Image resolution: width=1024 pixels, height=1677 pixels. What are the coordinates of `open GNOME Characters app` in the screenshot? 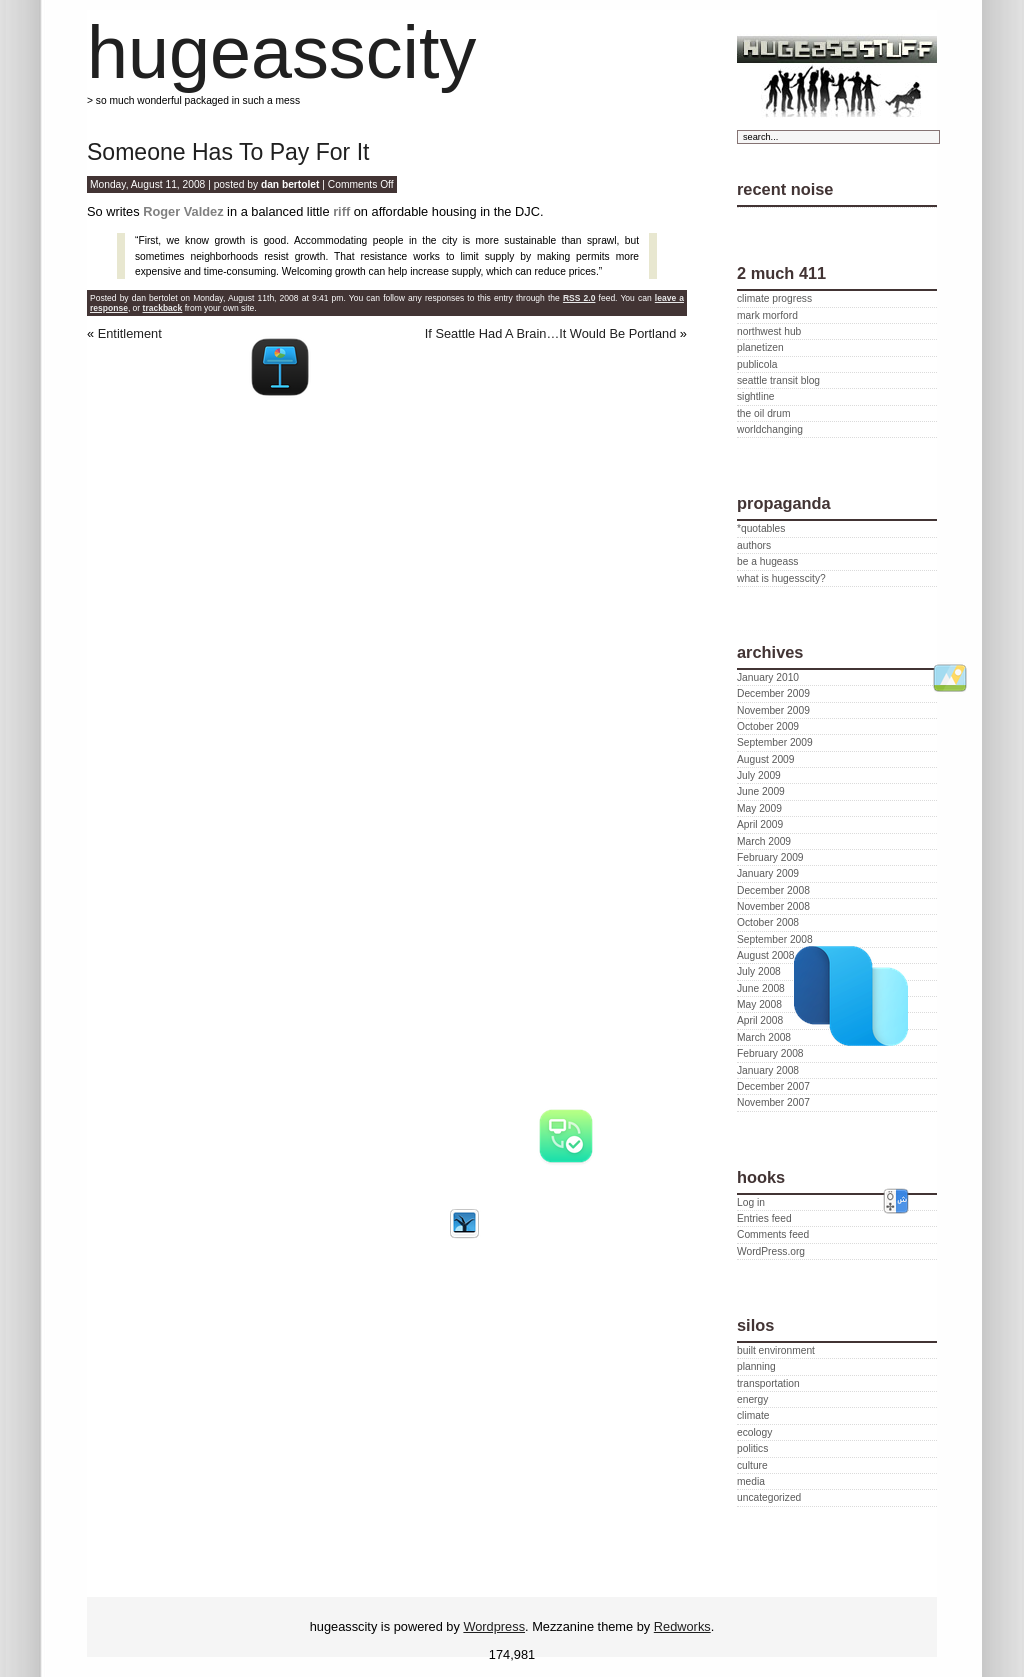 It's located at (896, 1201).